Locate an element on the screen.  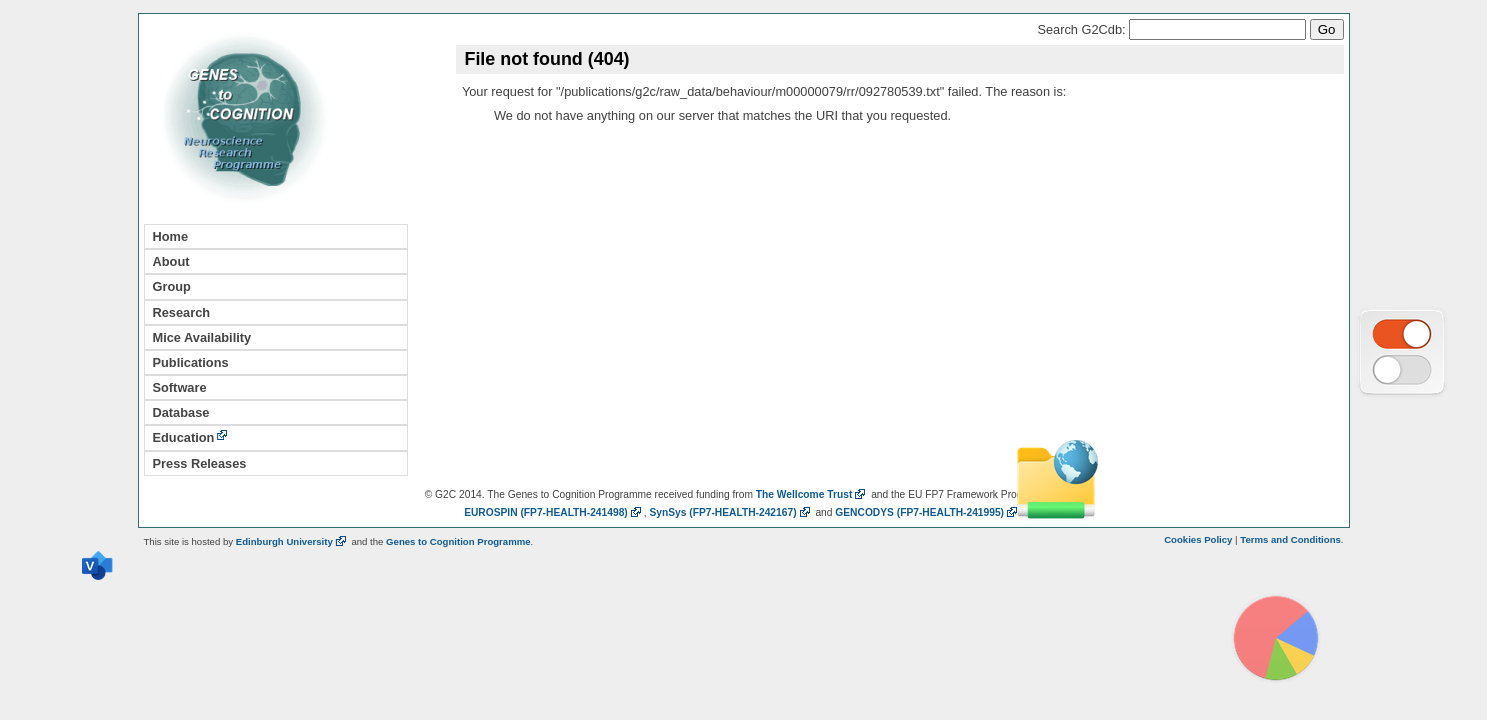
open disk usage analyzer app is located at coordinates (1276, 638).